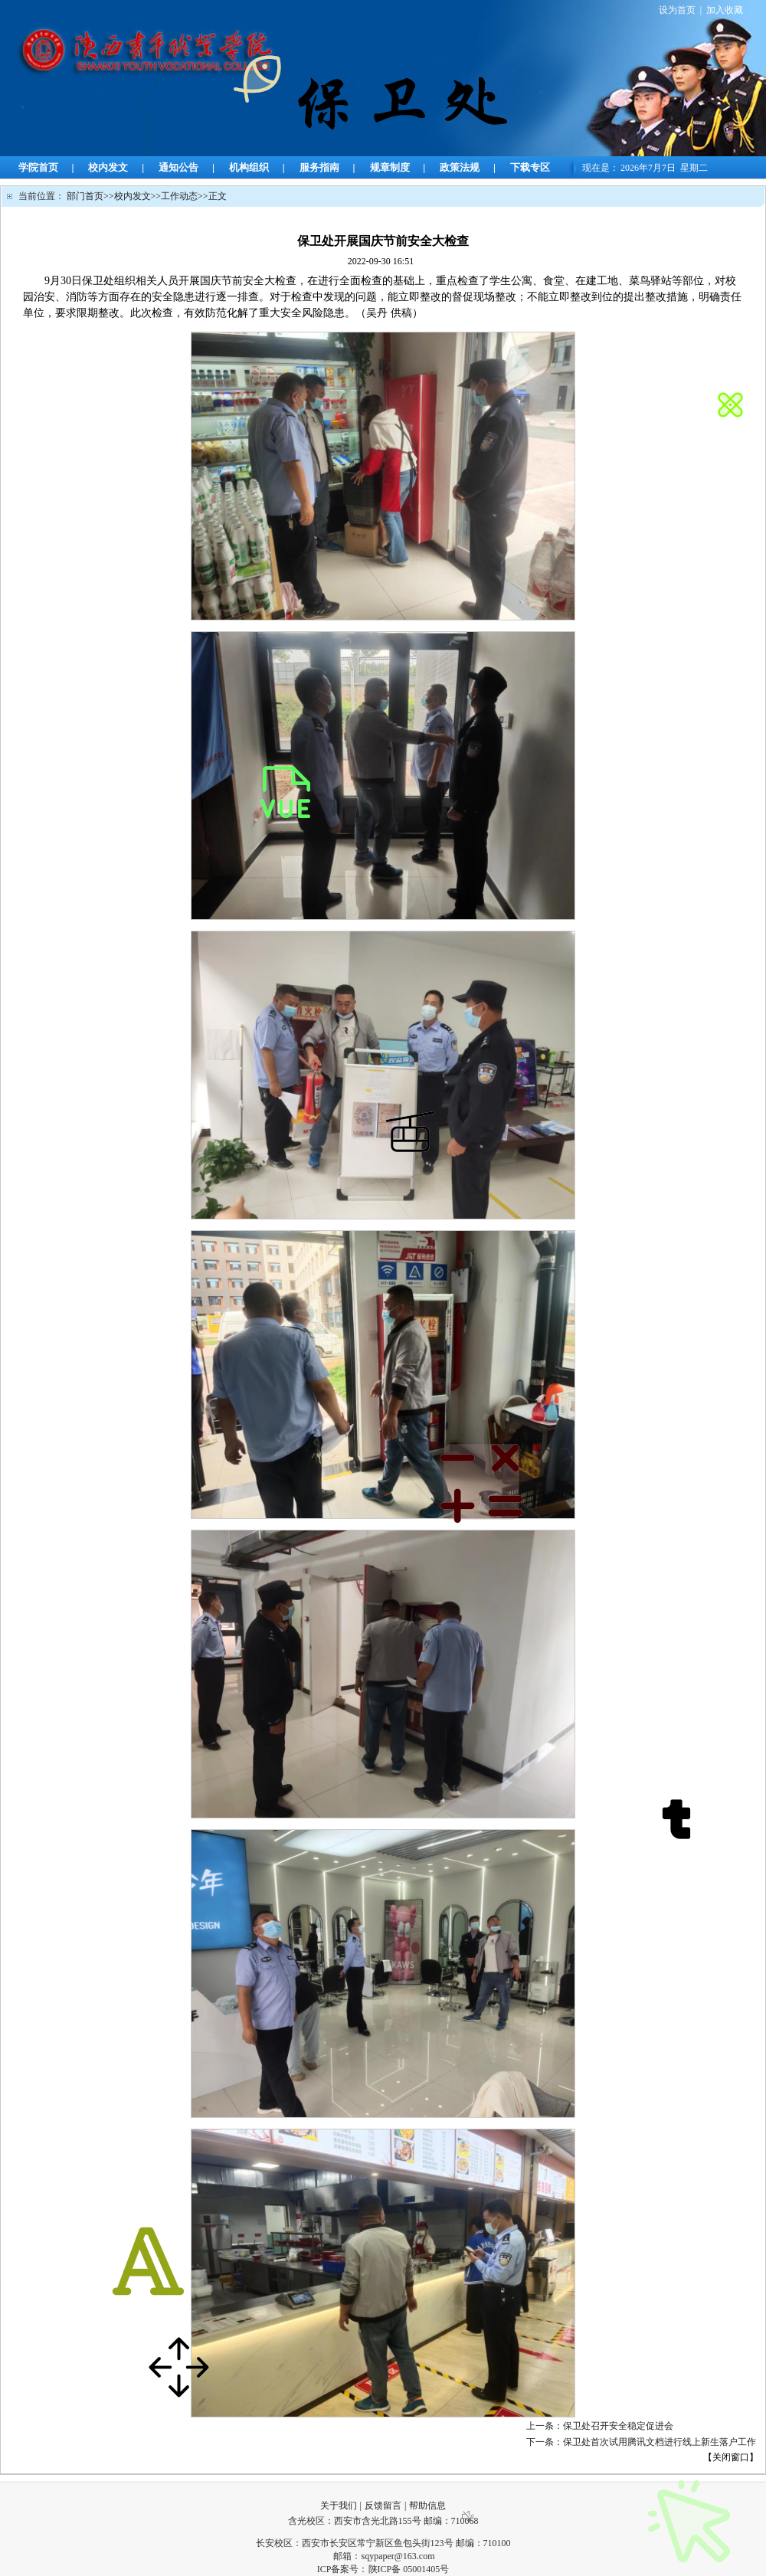 The height and width of the screenshot is (2576, 766). Describe the element at coordinates (259, 77) in the screenshot. I see `browse seafood or fish-related content` at that location.